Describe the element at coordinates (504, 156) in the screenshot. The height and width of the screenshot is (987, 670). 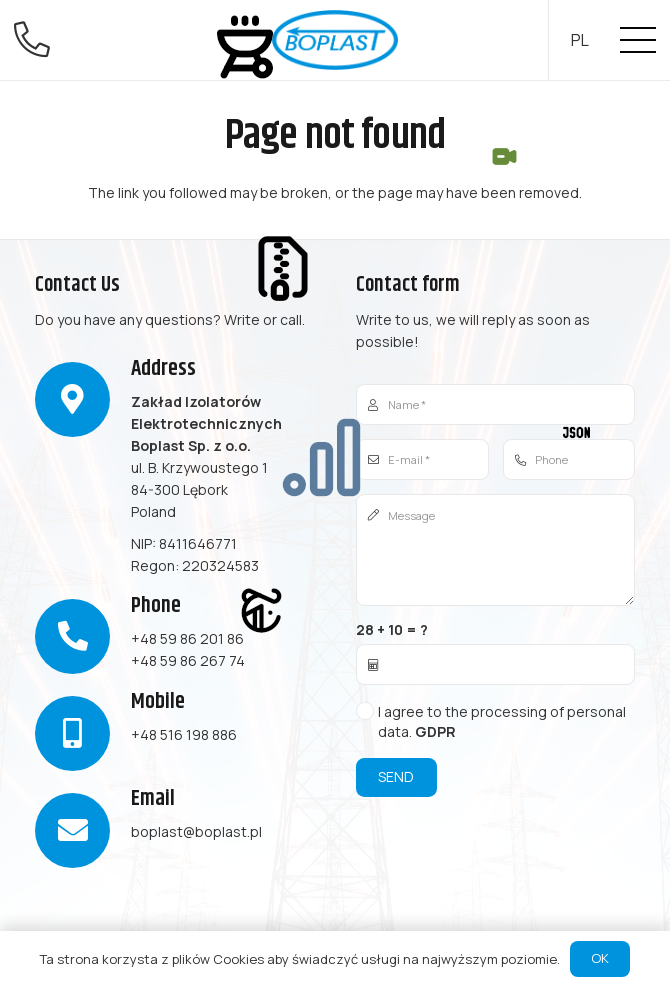
I see `remove video from playlist or queue` at that location.